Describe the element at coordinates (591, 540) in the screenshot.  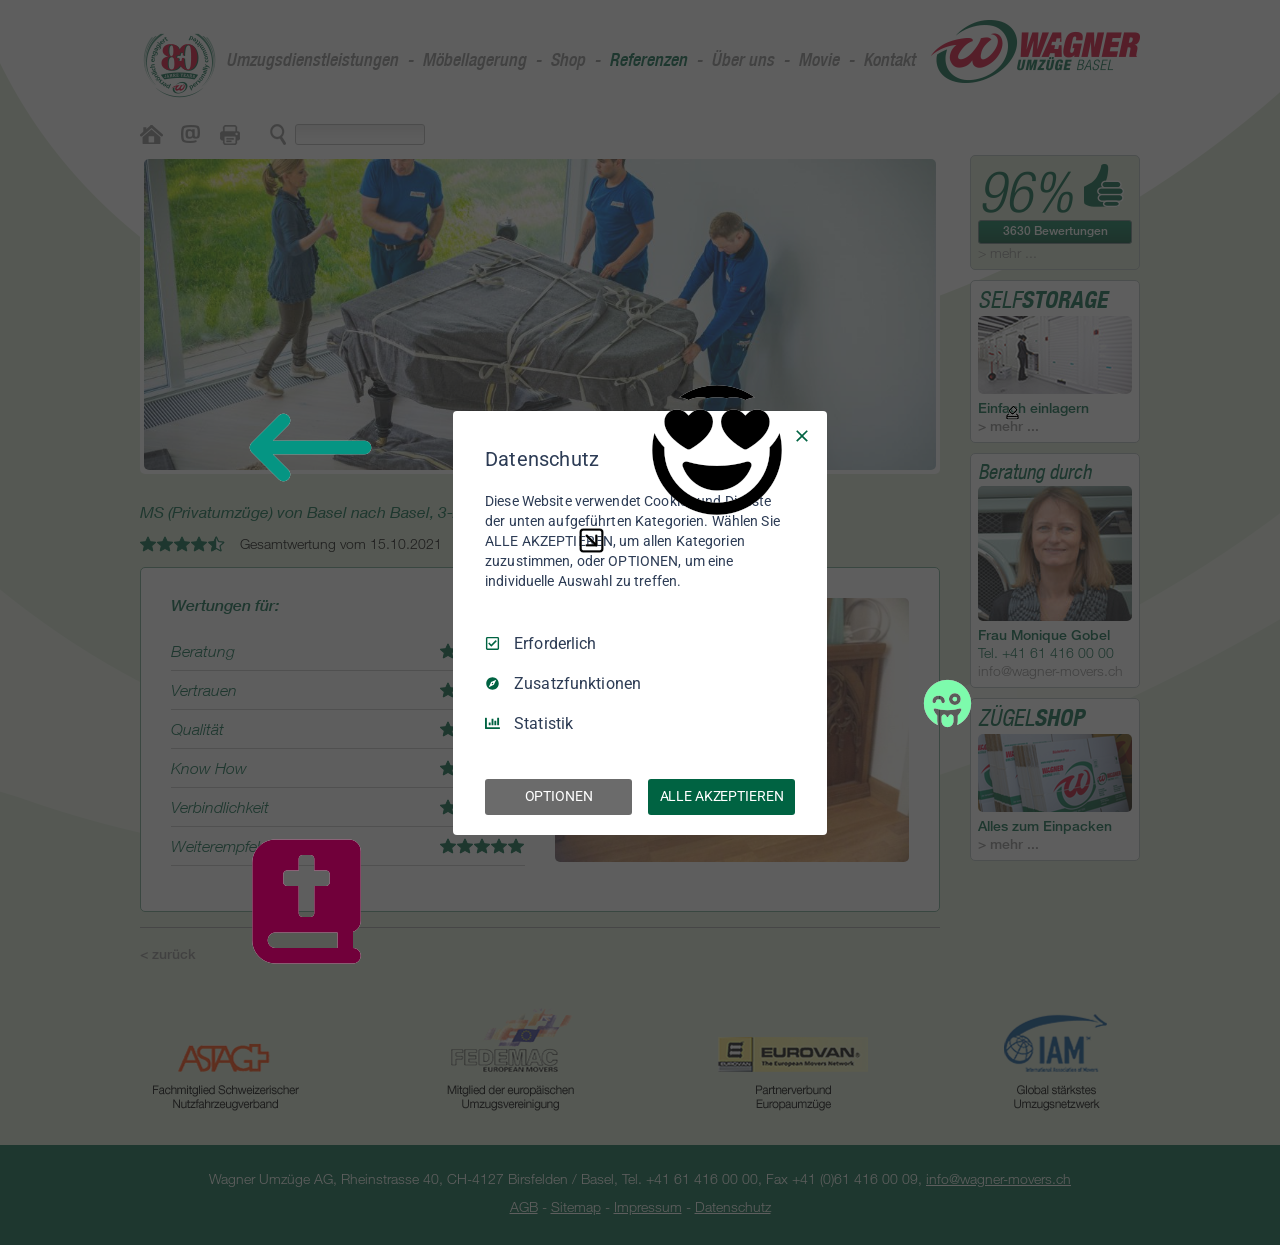
I see `move or drag item to bottom-right` at that location.